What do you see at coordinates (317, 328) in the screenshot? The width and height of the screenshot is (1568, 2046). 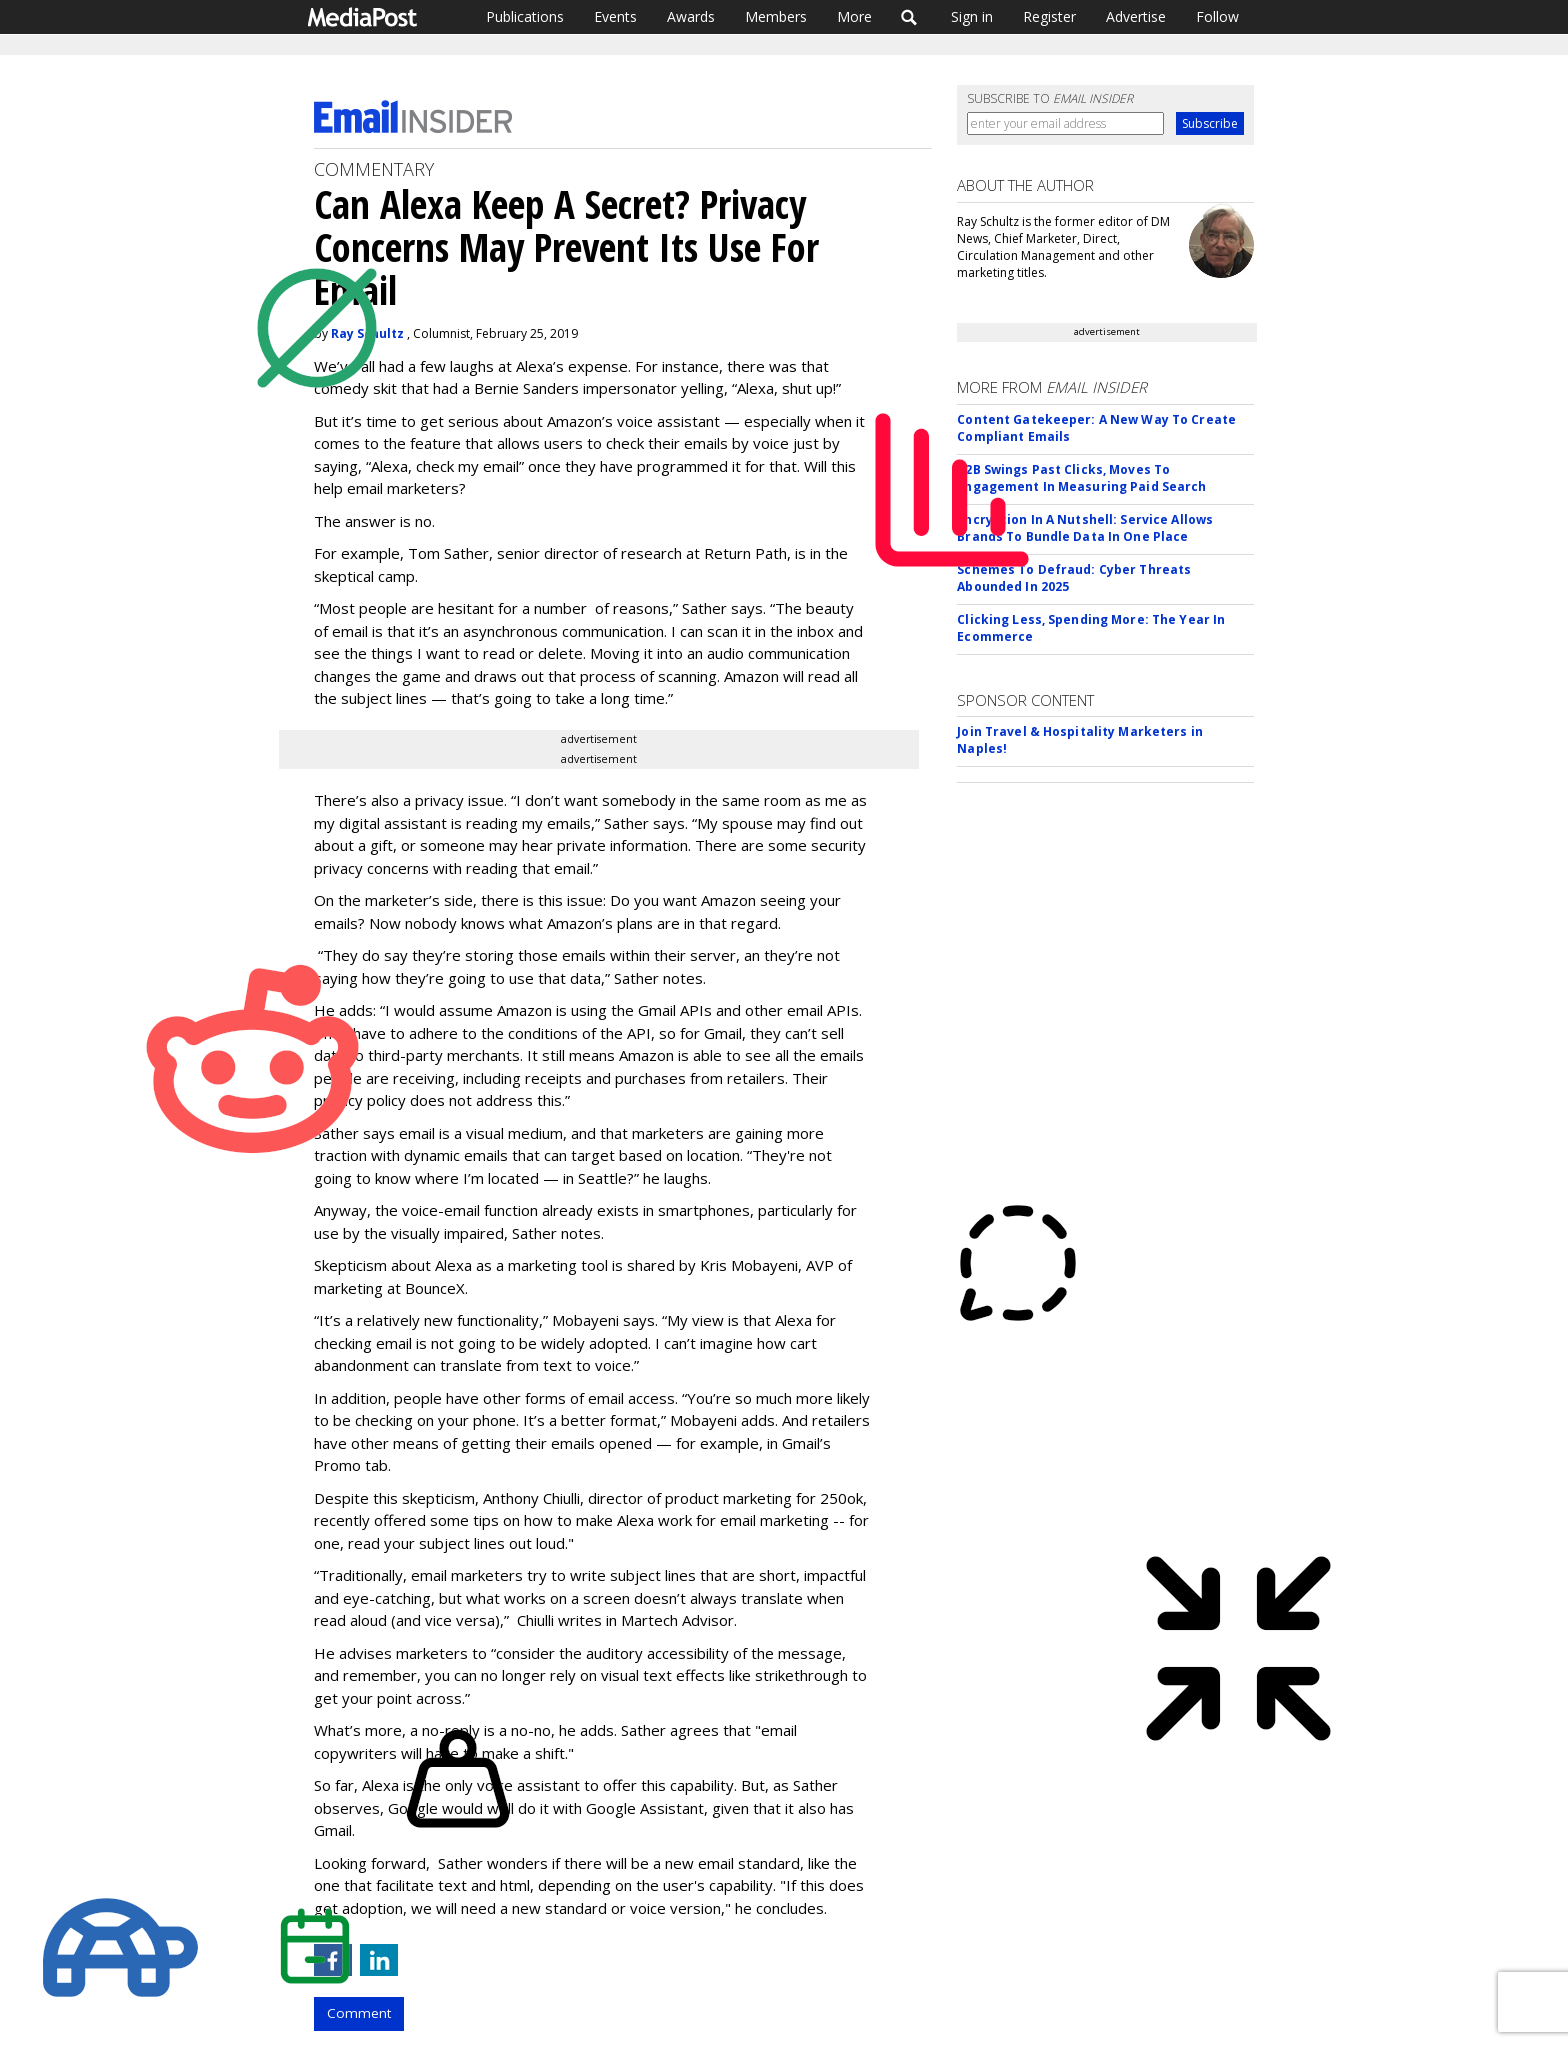 I see `indicates an empty or null value` at bounding box center [317, 328].